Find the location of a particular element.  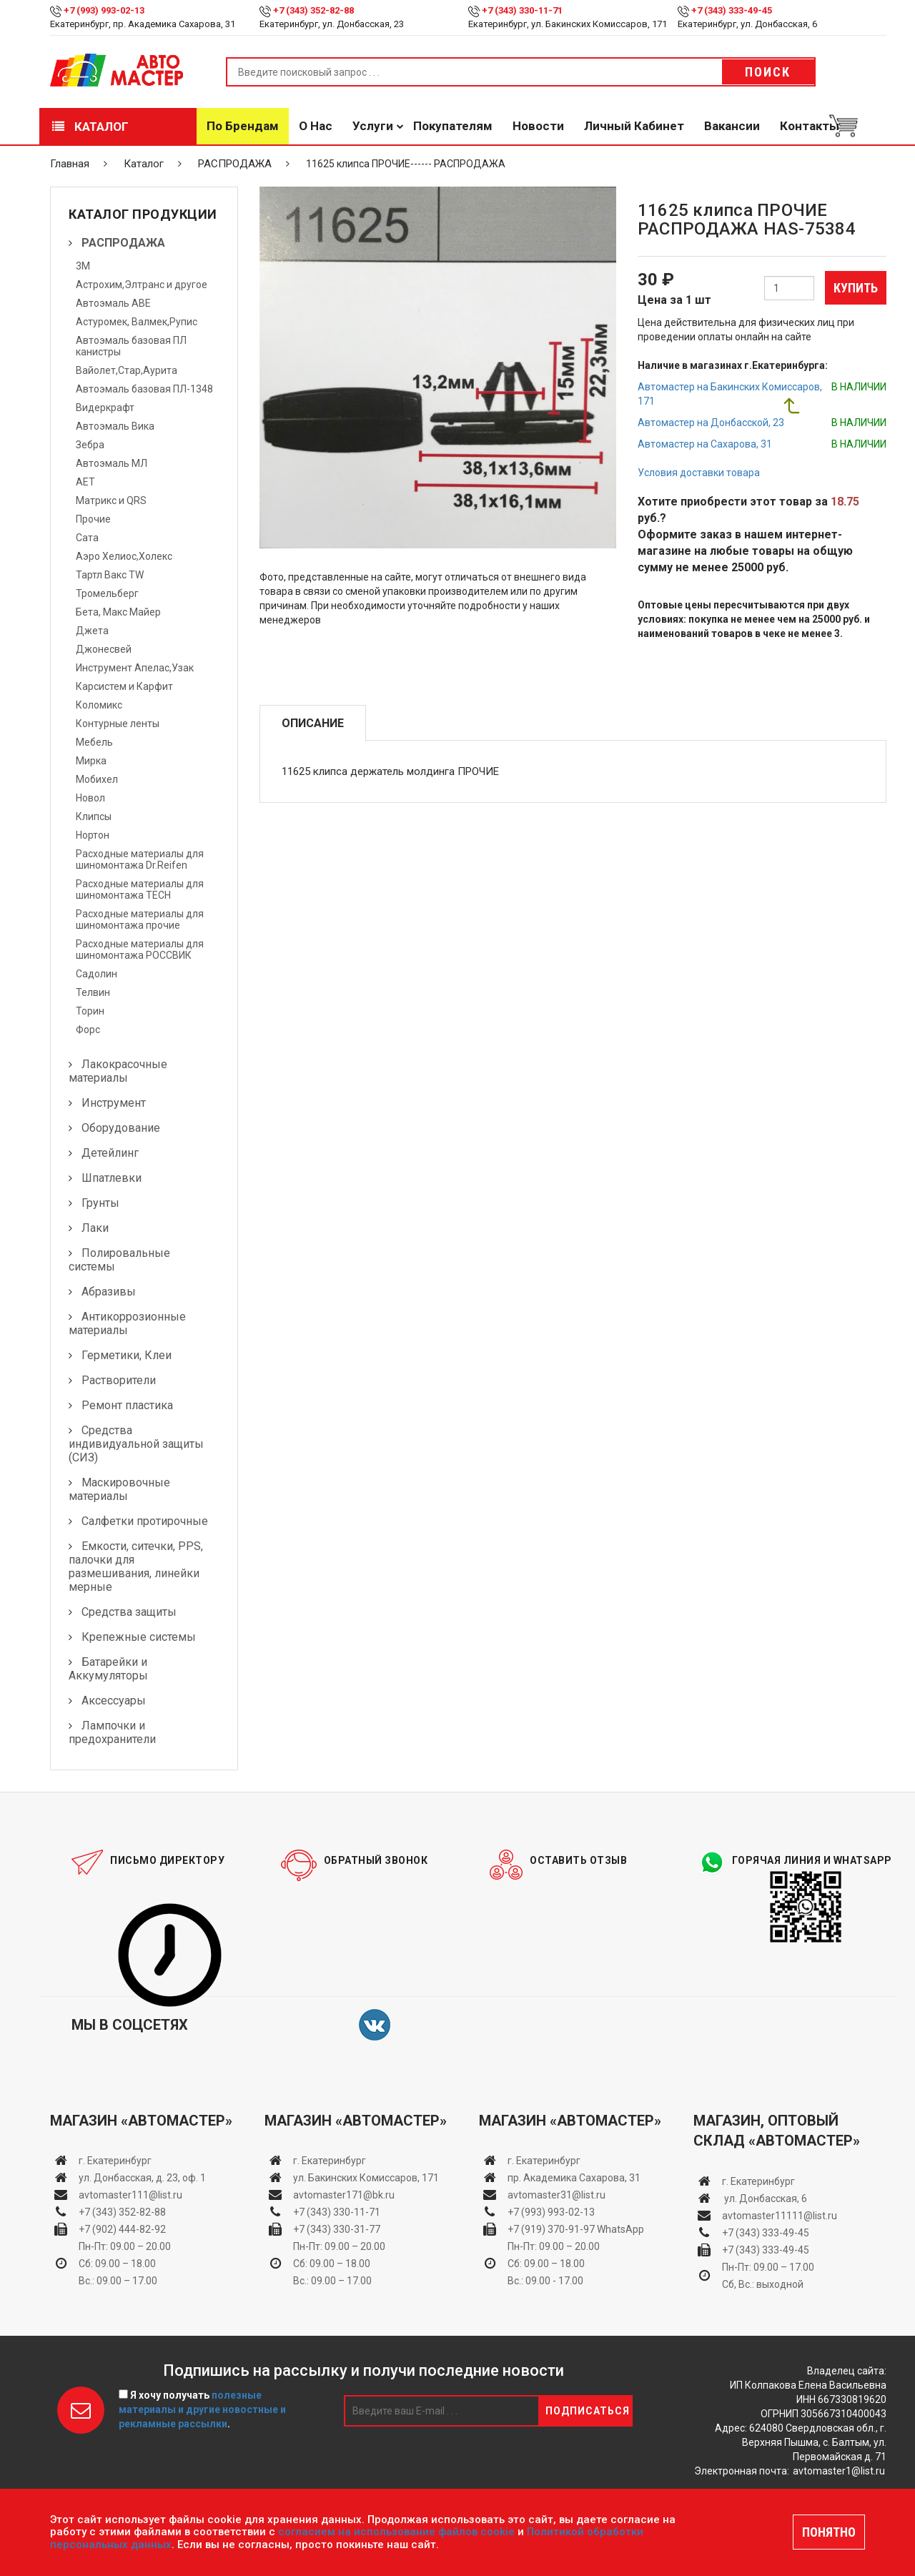

view time or clock settings is located at coordinates (169, 1955).